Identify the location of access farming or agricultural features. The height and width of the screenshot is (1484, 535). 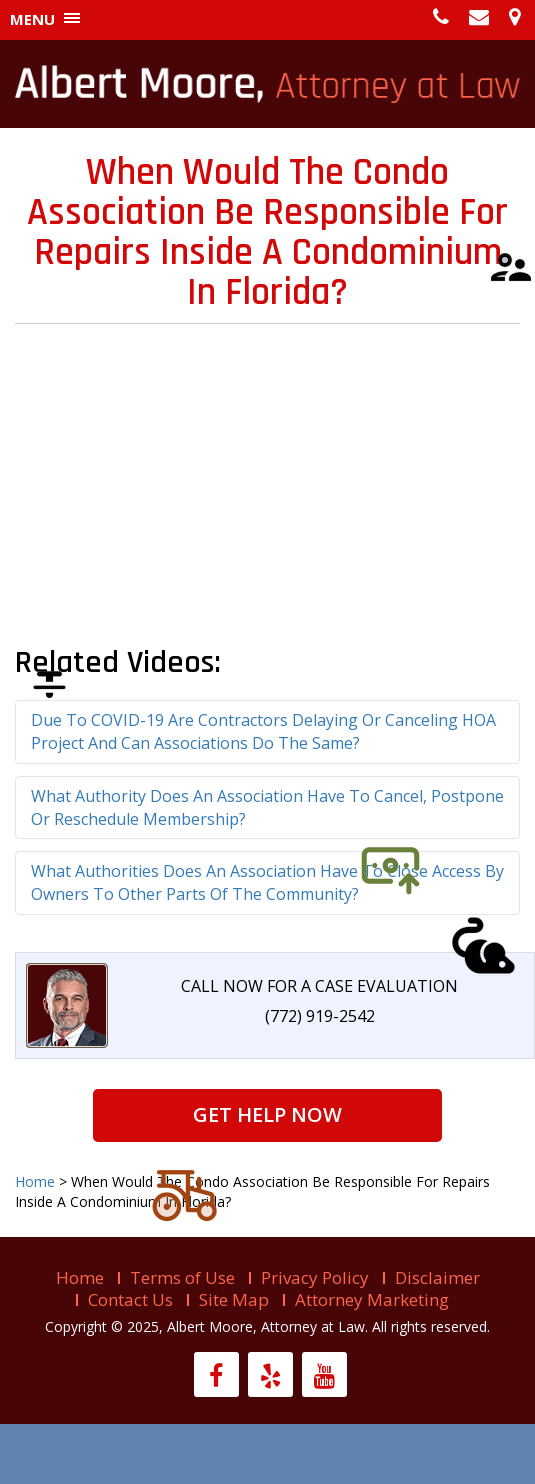
(183, 1194).